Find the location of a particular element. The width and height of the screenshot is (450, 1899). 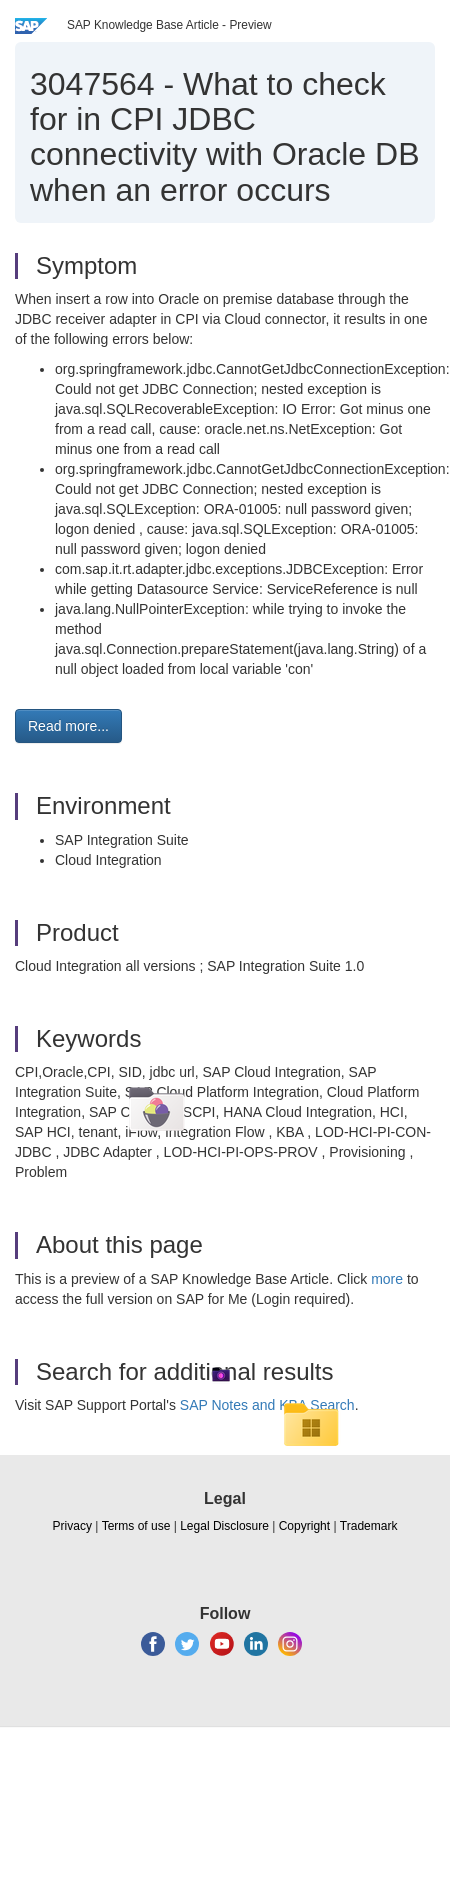

open wondershare demoair folder is located at coordinates (221, 1375).